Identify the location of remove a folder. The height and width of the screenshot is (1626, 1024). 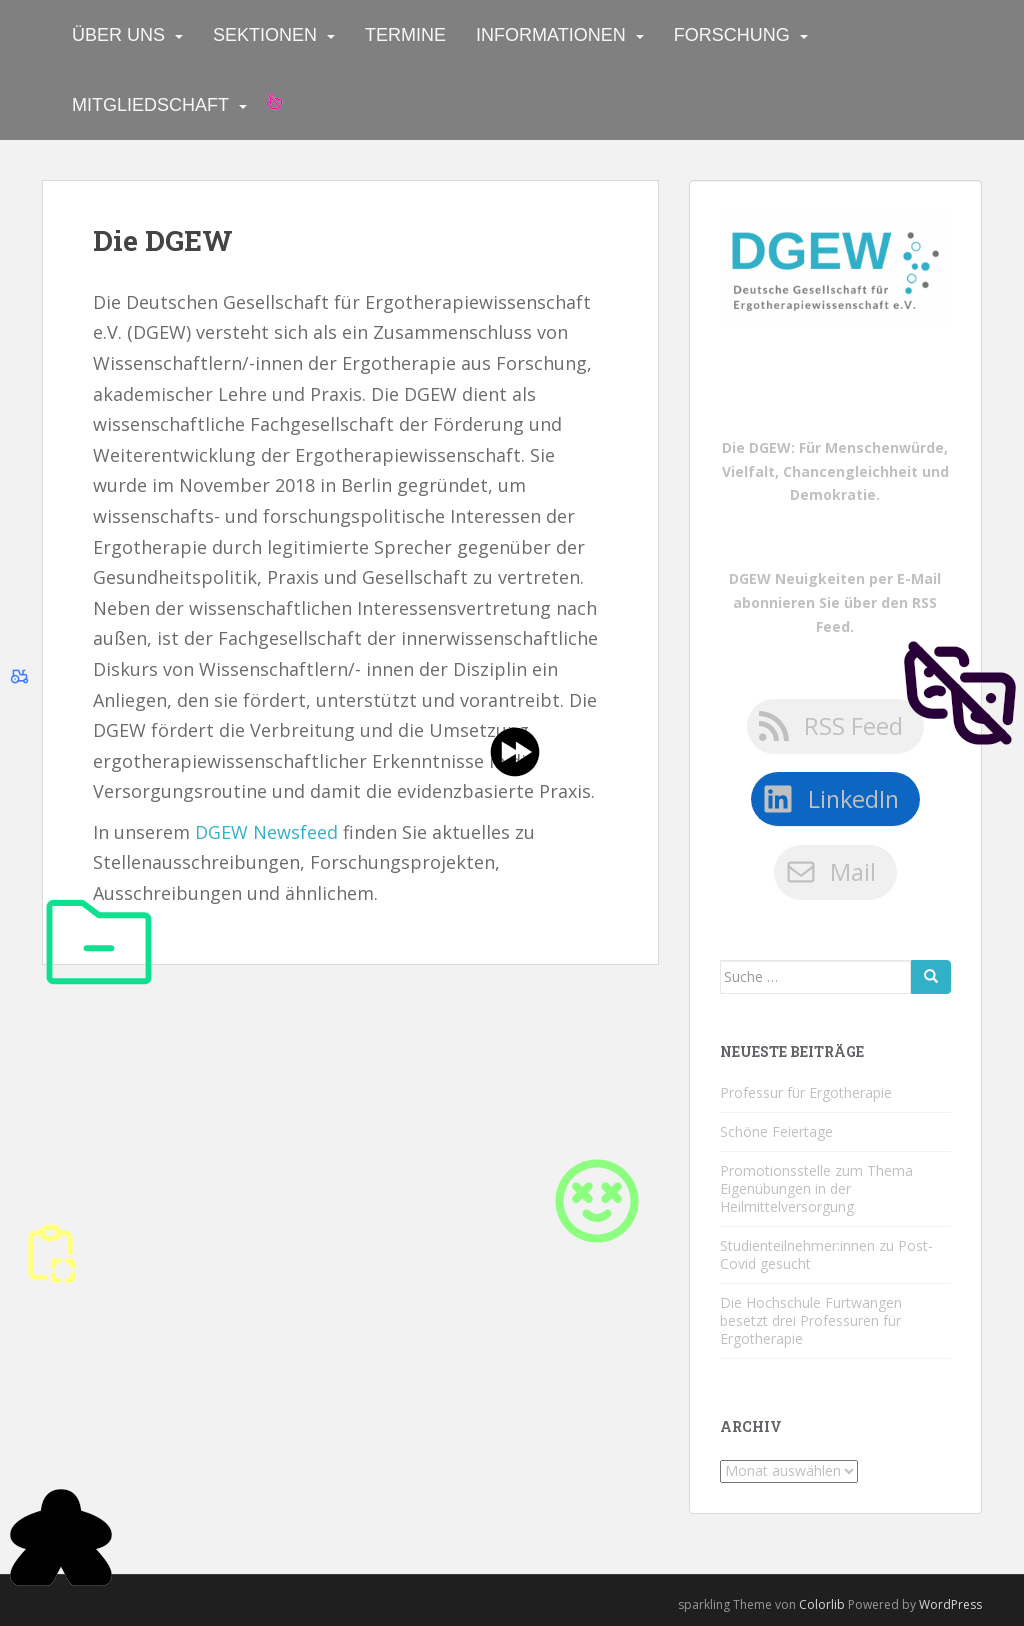
(99, 940).